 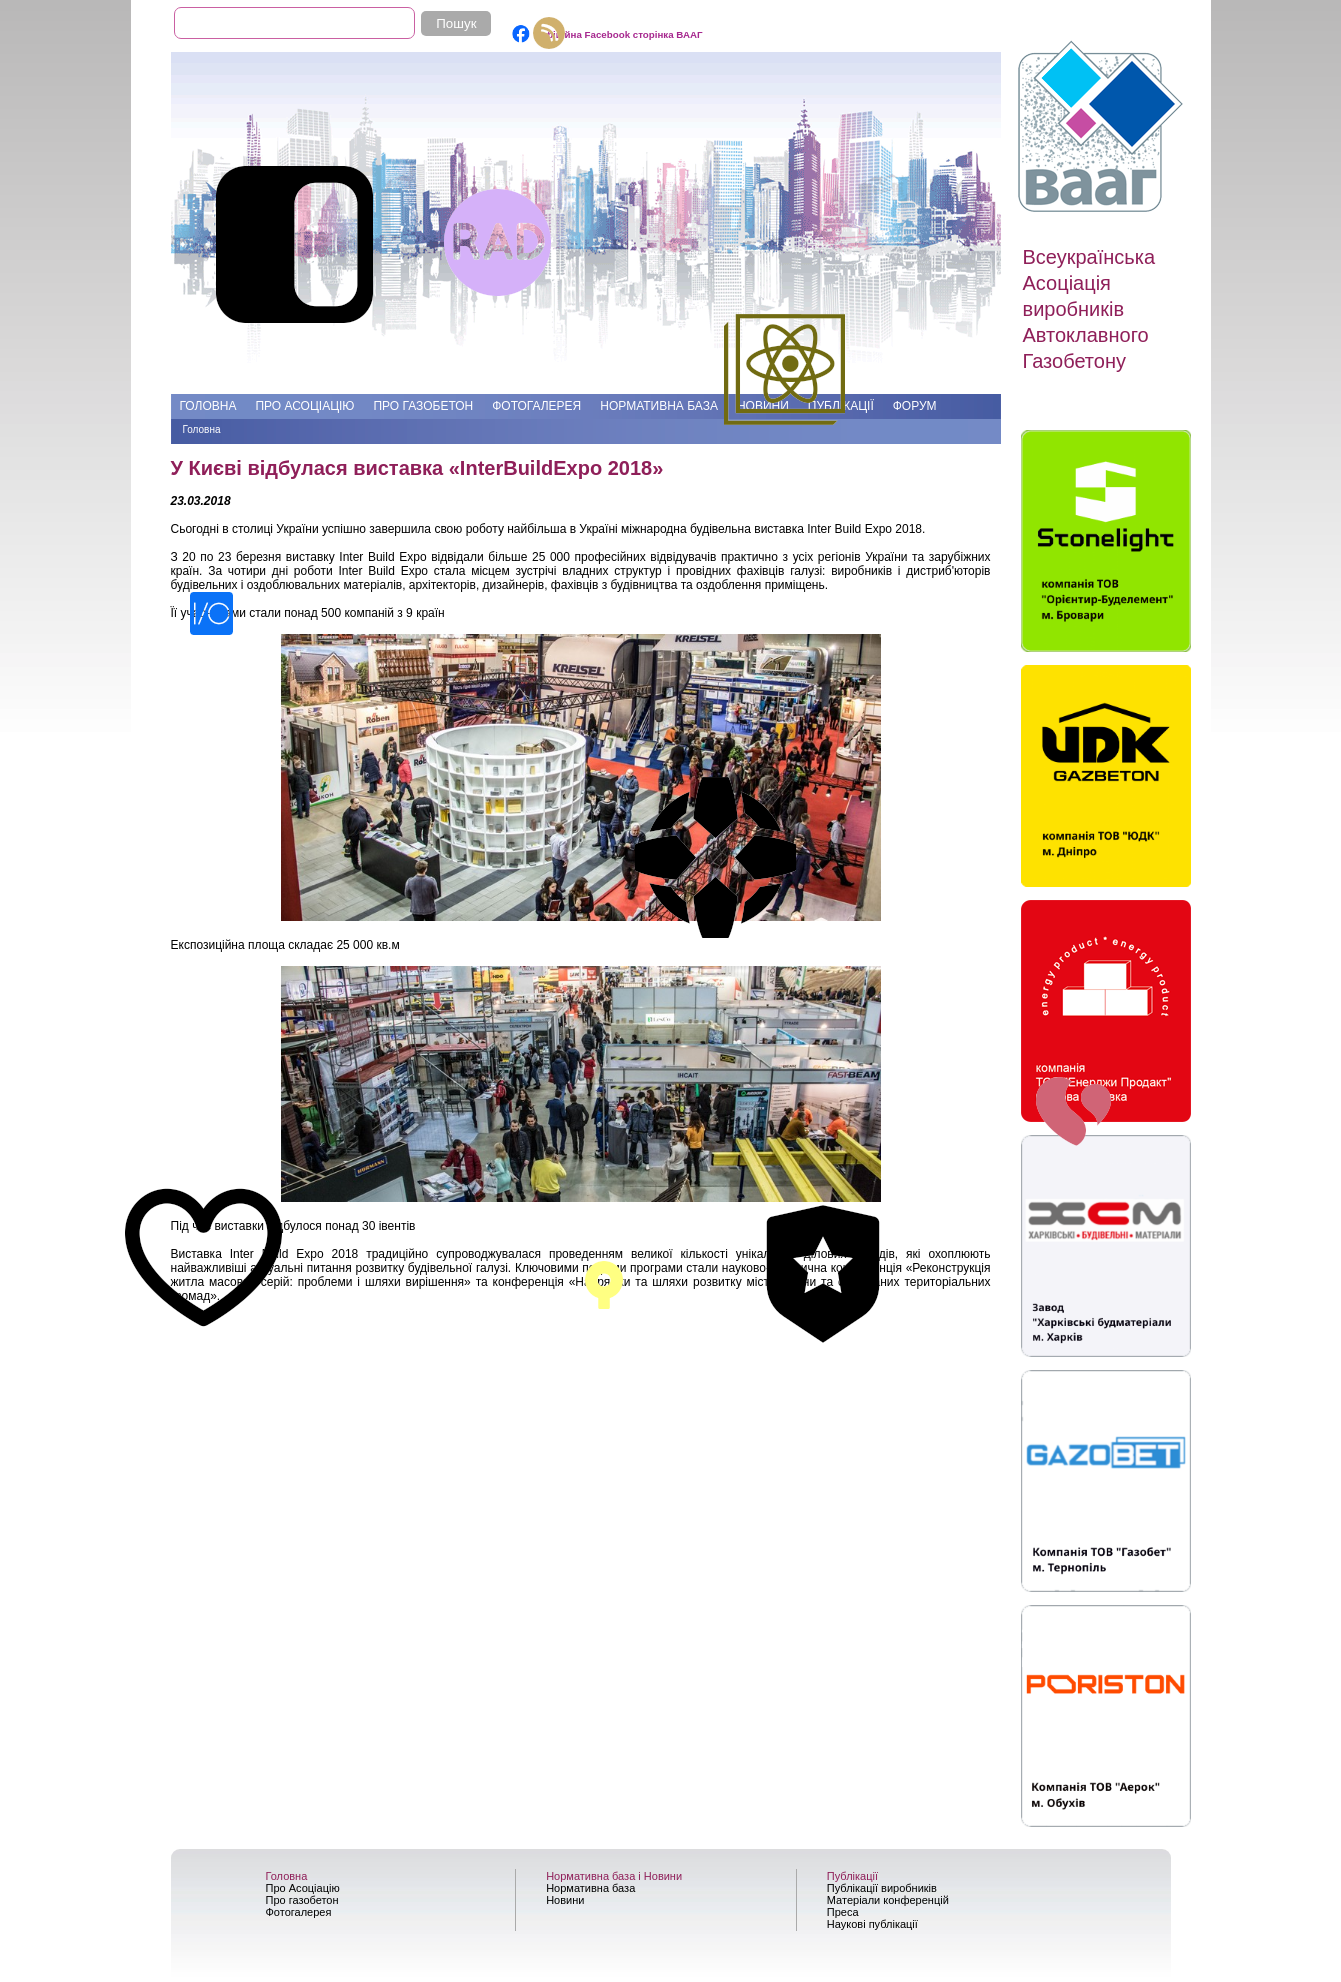 I want to click on visit hearthis.at music streaming platform, so click(x=549, y=33).